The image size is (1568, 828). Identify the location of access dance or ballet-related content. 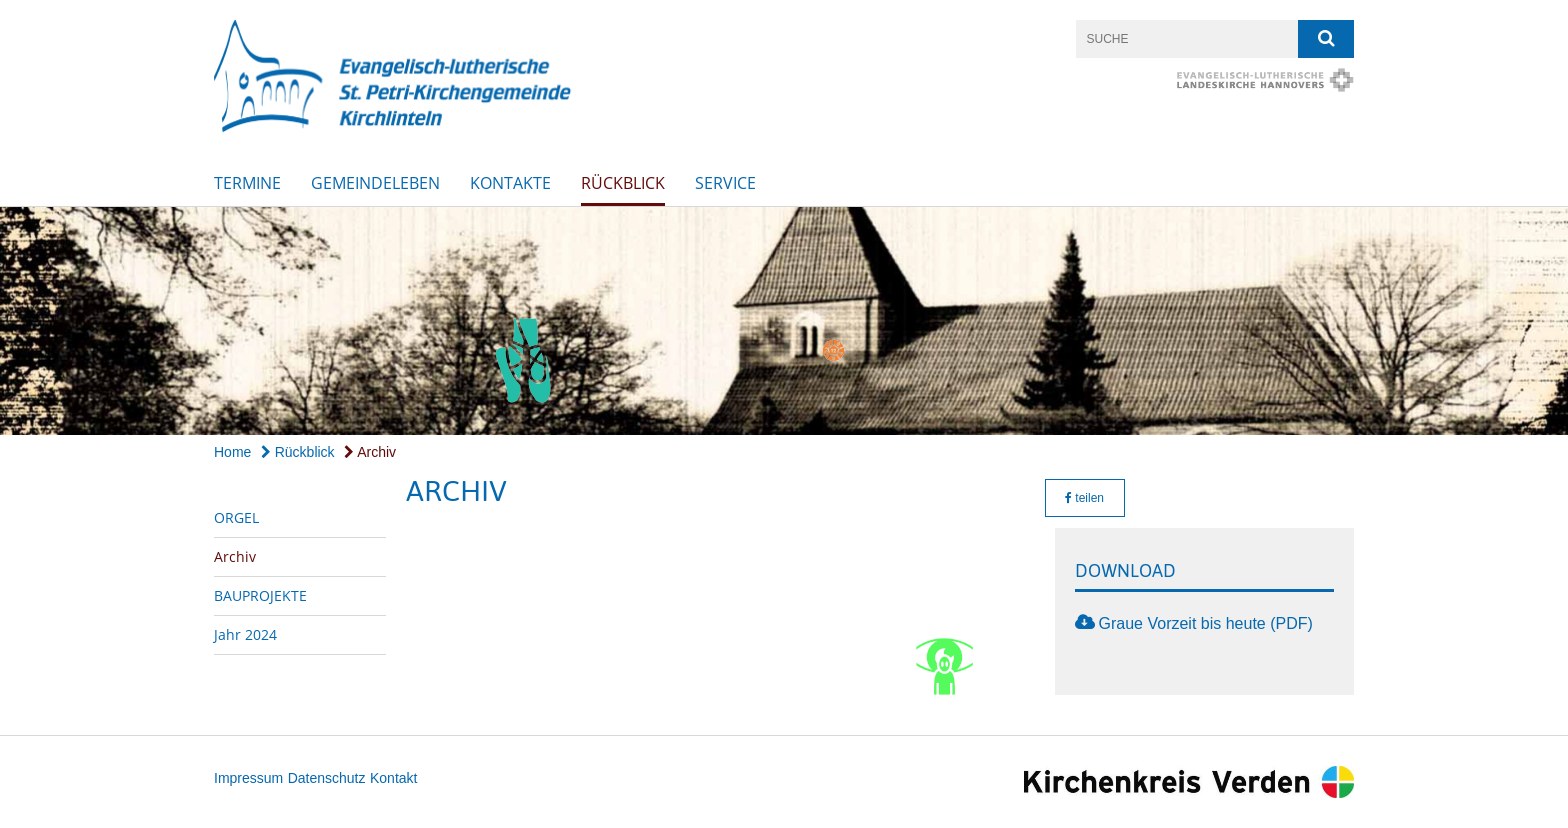
(524, 361).